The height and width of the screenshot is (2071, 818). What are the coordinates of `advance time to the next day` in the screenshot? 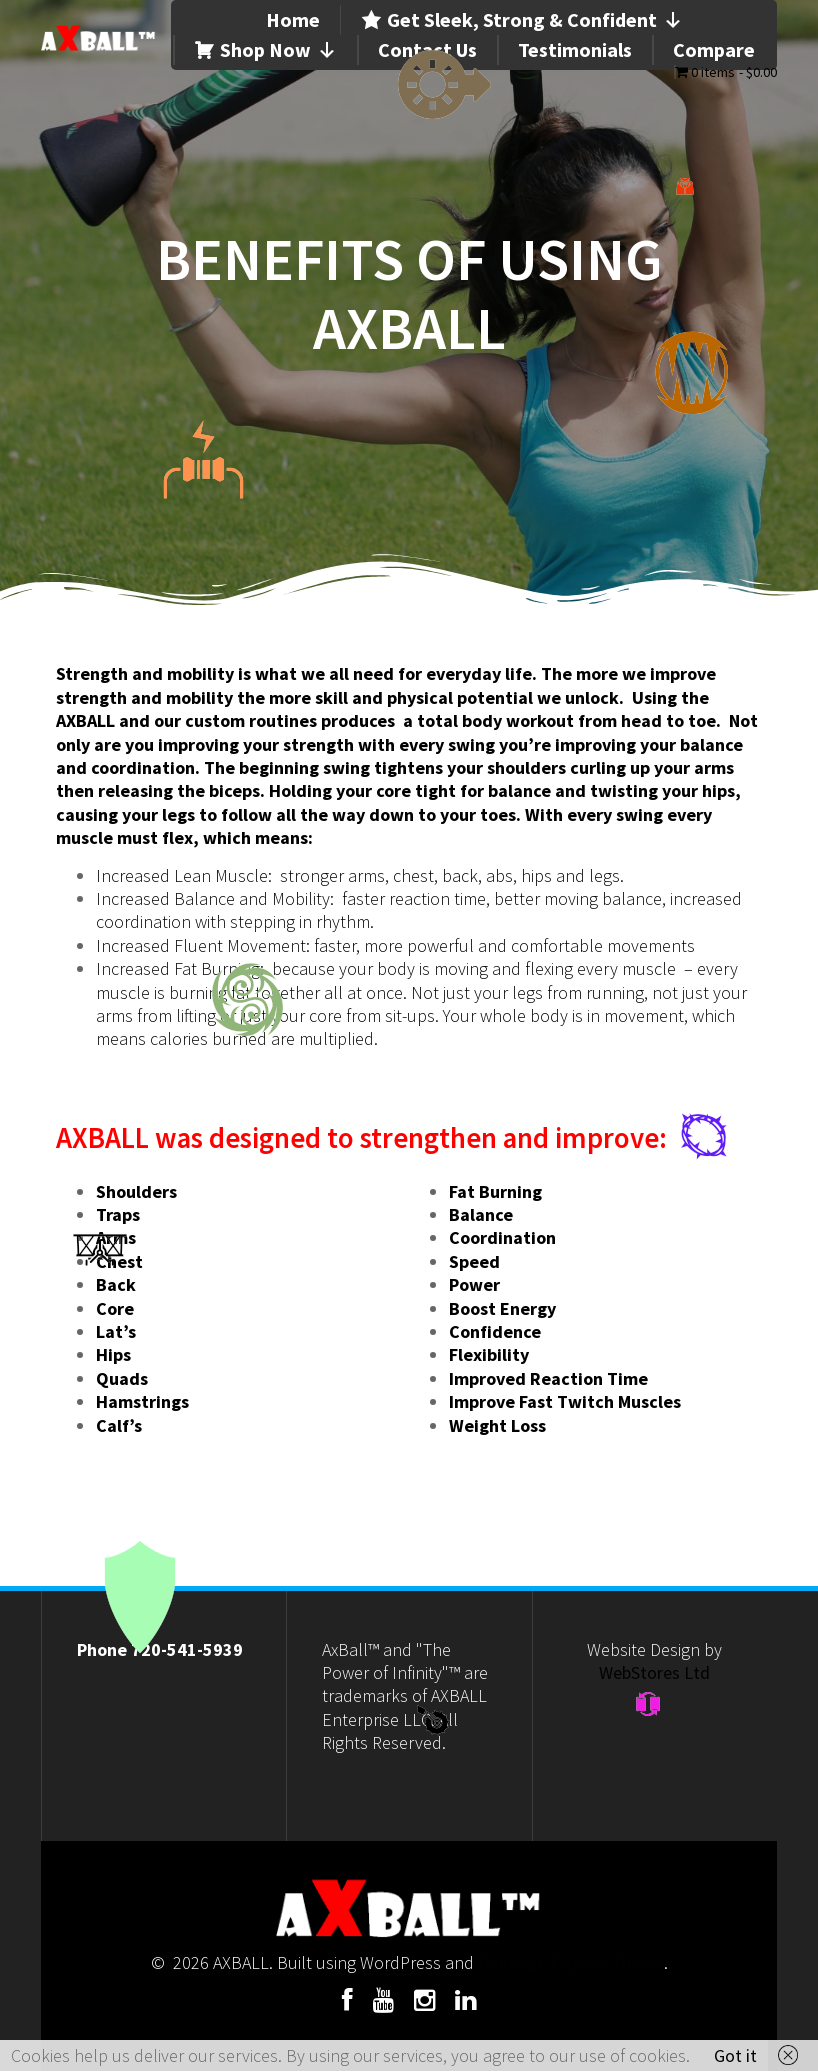 It's located at (444, 84).